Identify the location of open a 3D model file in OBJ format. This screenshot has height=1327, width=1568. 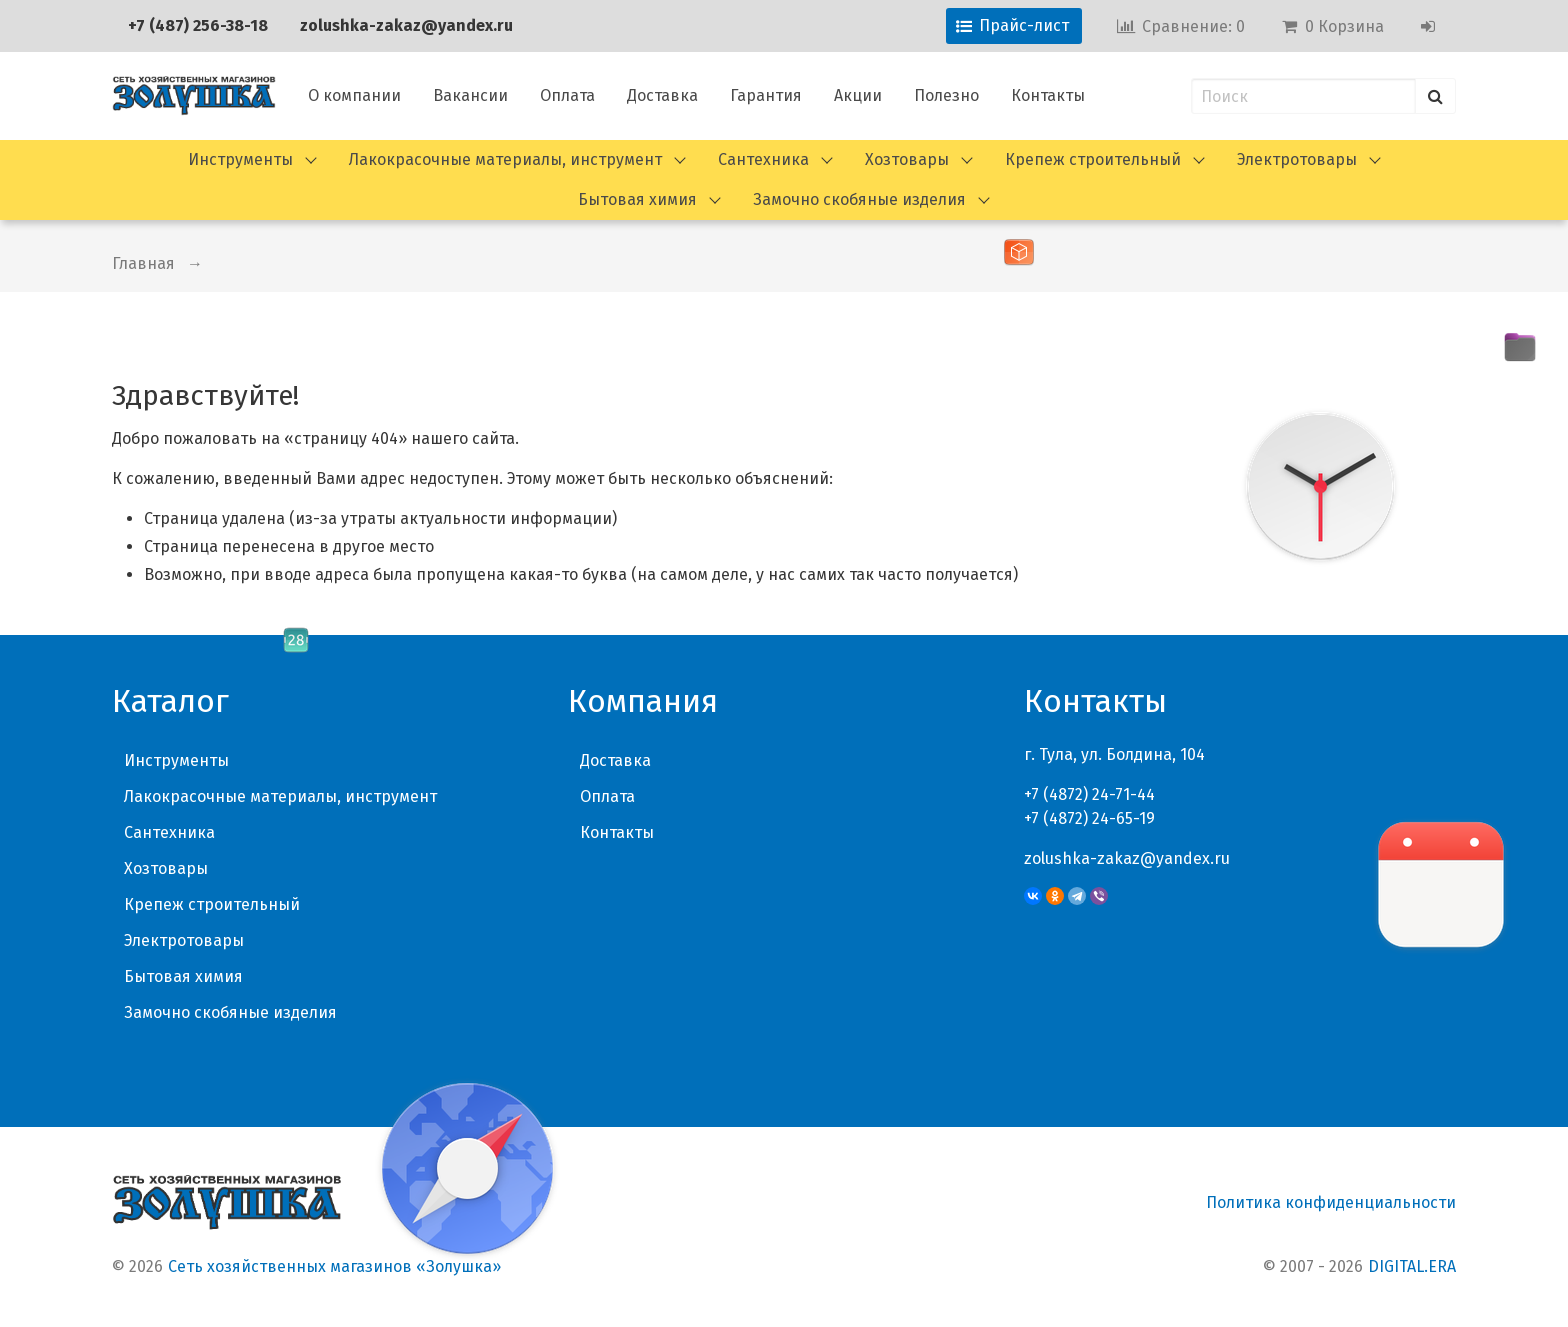
(1019, 251).